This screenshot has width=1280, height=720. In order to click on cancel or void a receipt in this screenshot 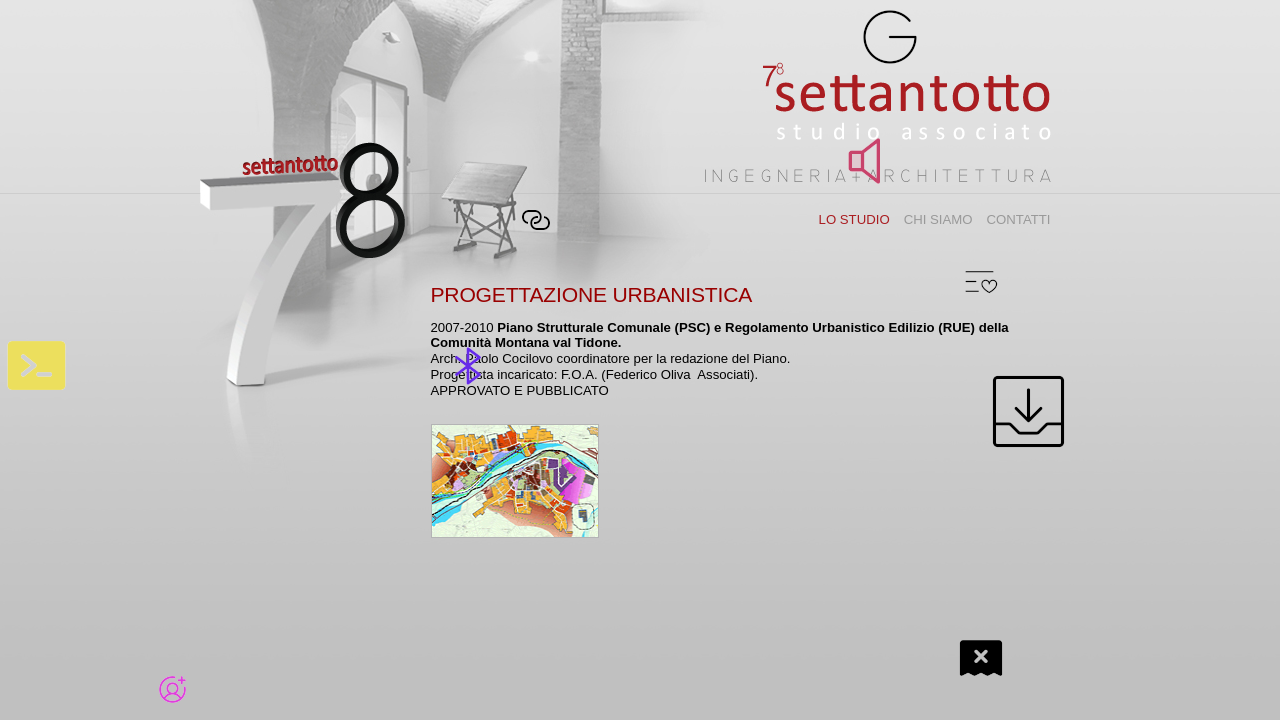, I will do `click(981, 658)`.